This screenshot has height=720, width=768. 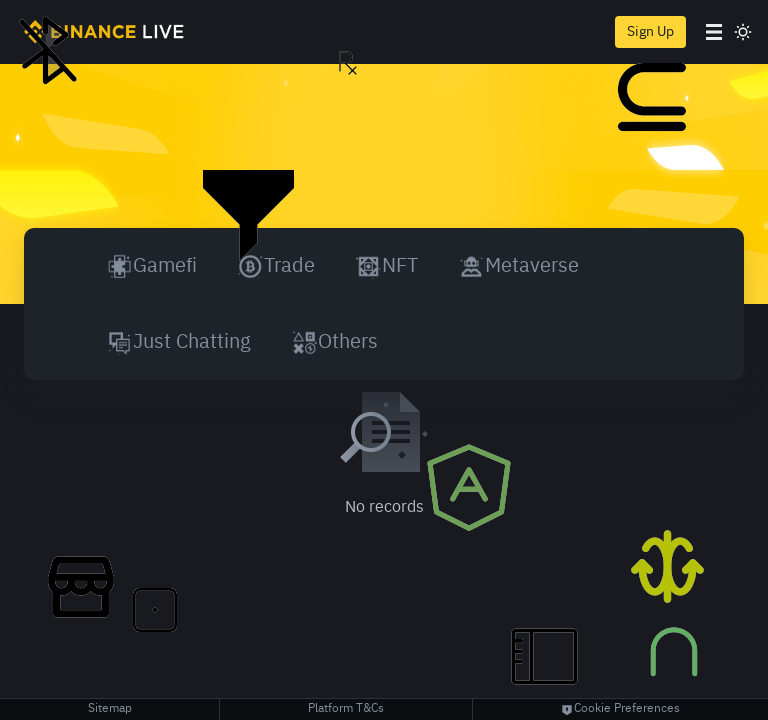 What do you see at coordinates (248, 215) in the screenshot?
I see `filter or sort content` at bounding box center [248, 215].